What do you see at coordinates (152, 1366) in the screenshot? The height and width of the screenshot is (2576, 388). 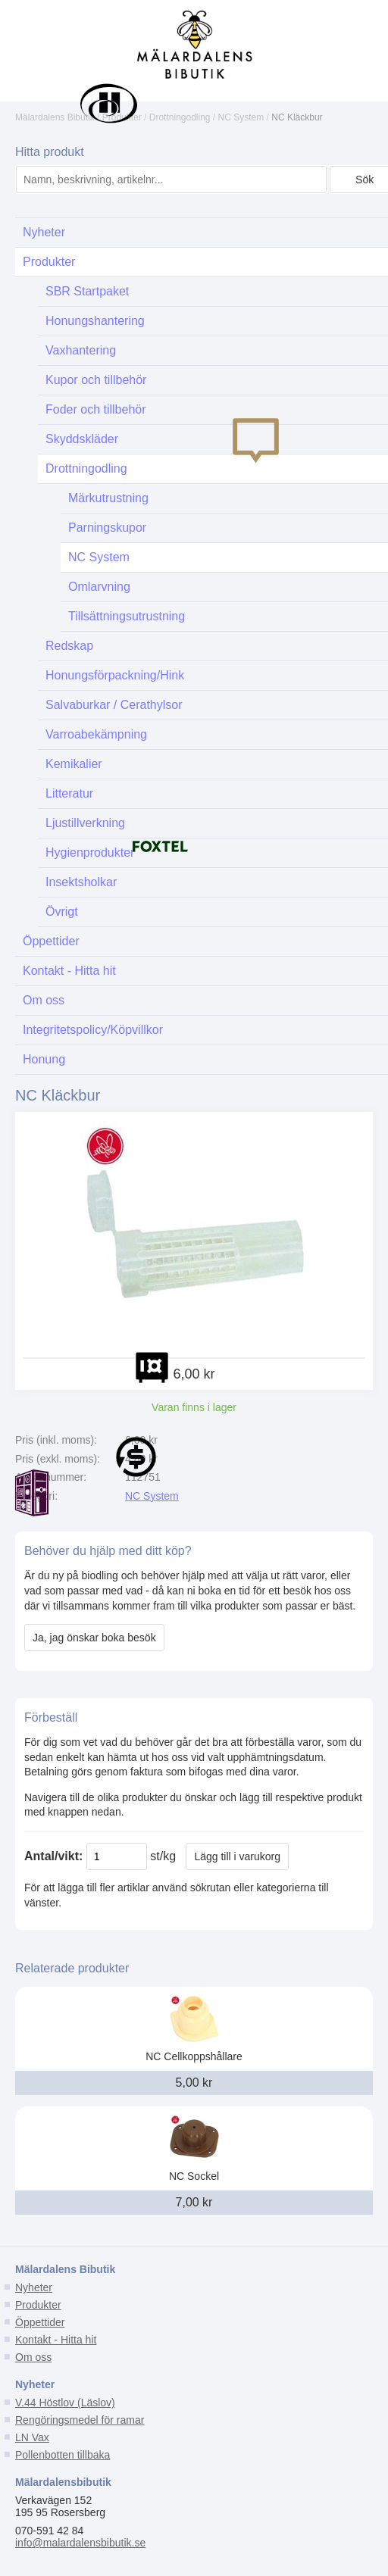 I see `access secure storage or vault` at bounding box center [152, 1366].